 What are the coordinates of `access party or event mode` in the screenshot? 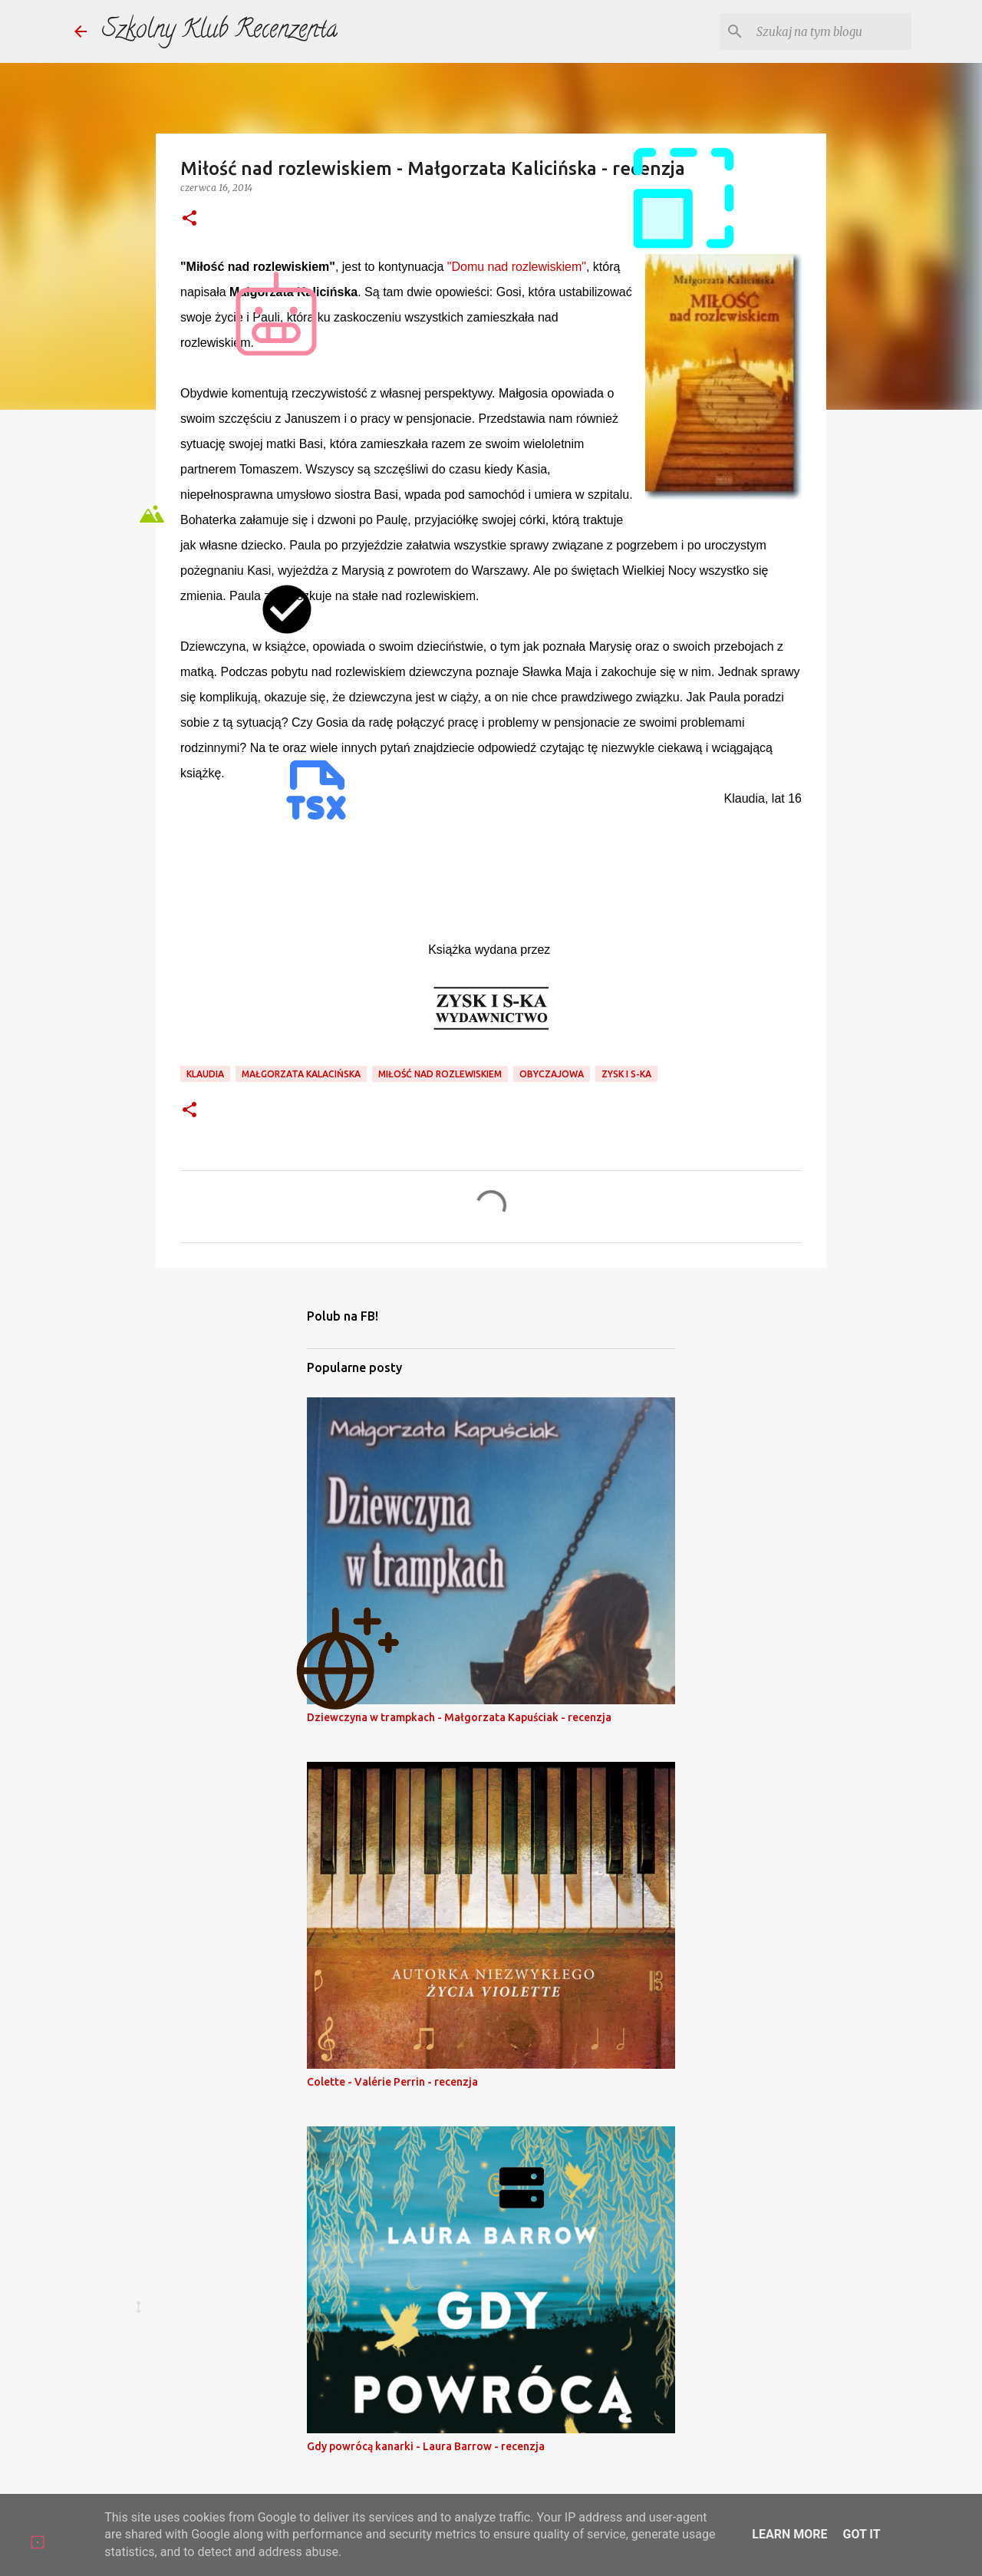 It's located at (342, 1660).